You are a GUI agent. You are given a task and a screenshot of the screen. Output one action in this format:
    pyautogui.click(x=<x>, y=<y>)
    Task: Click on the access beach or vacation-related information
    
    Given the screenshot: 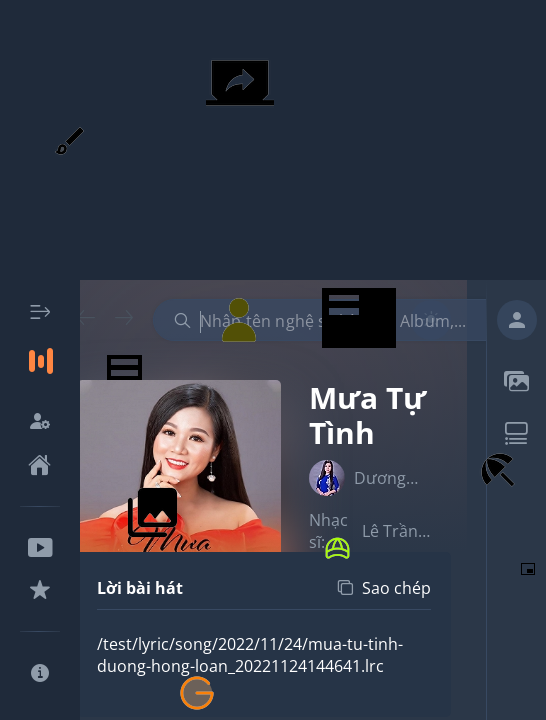 What is the action you would take?
    pyautogui.click(x=498, y=470)
    